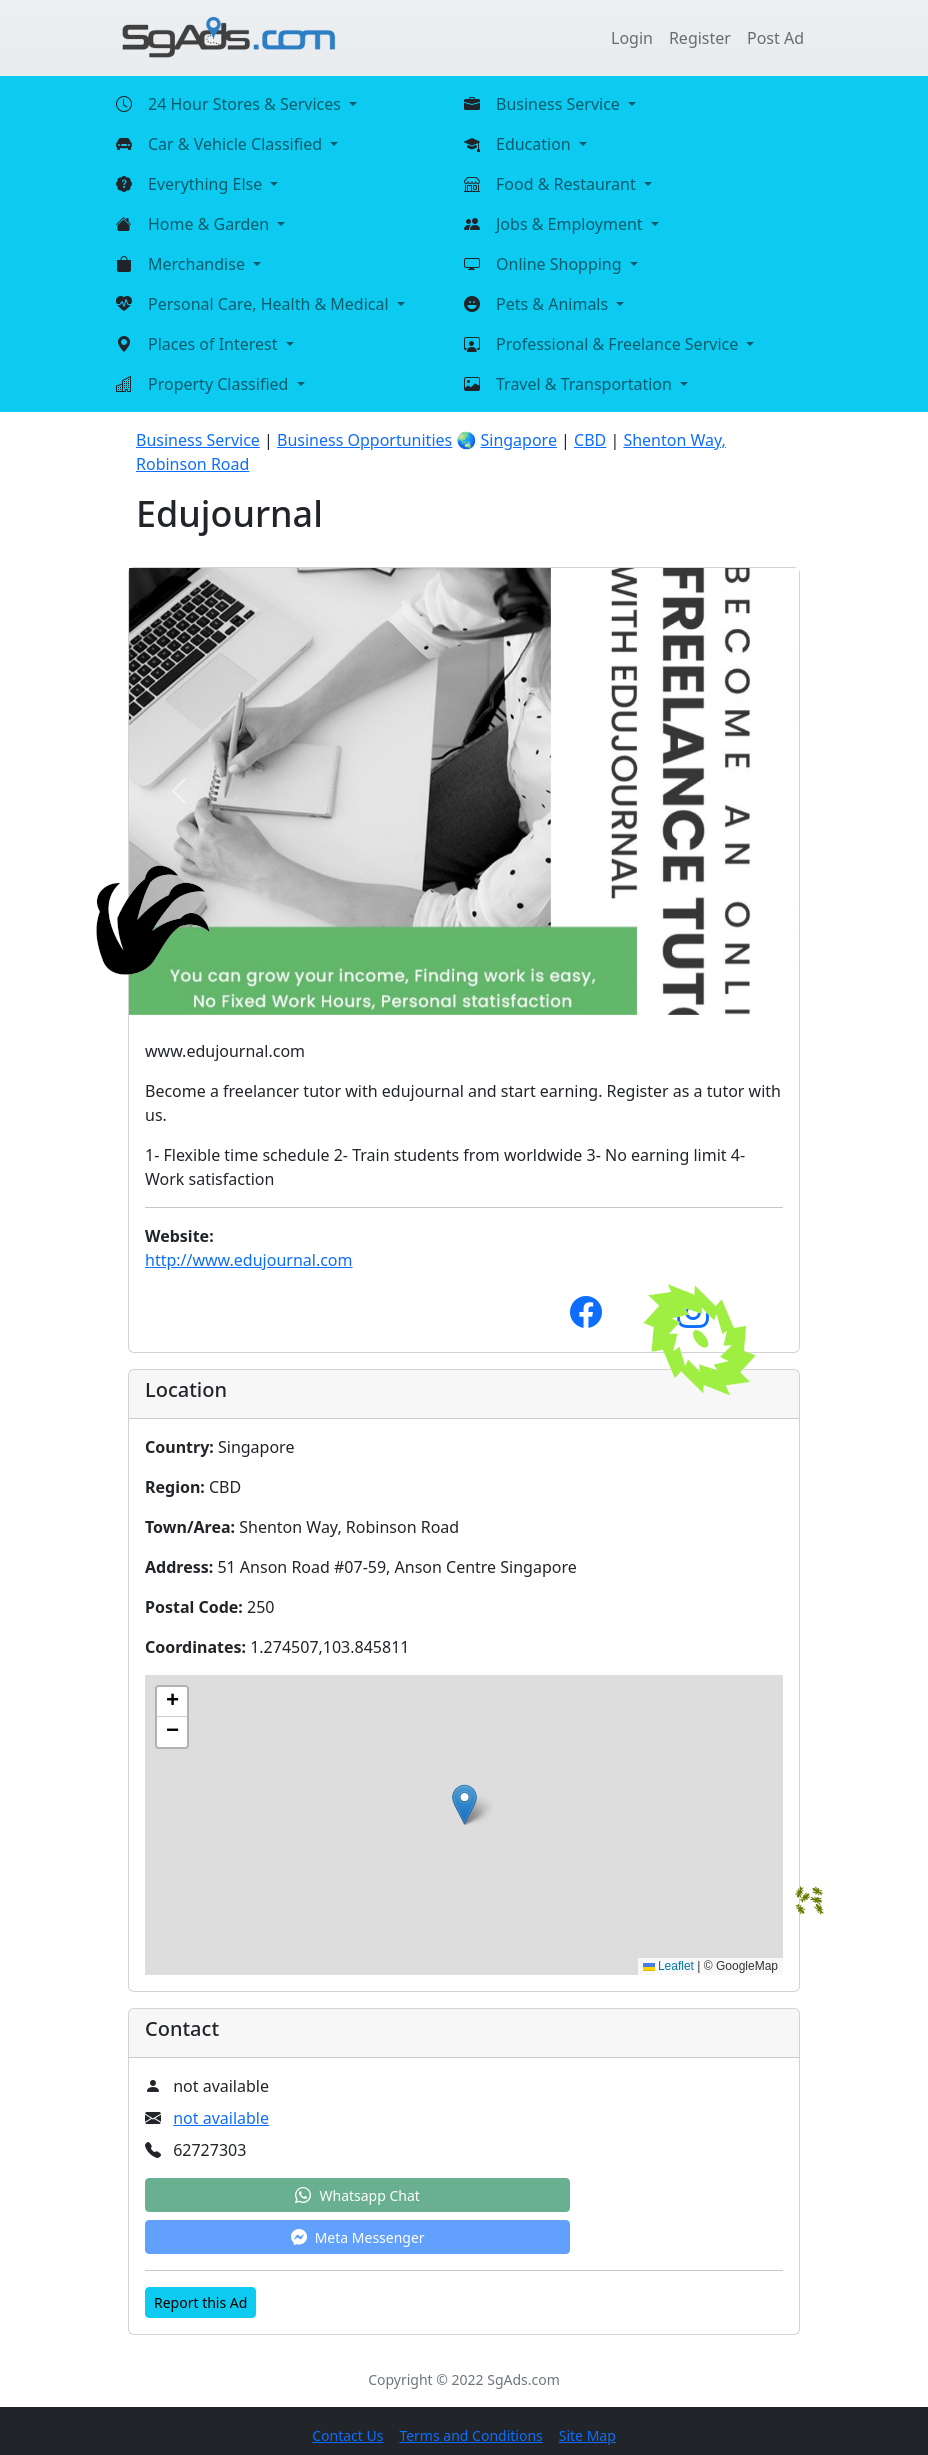 The image size is (928, 2455). What do you see at coordinates (809, 1900) in the screenshot?
I see `indicates insect infestation or pest problem in a game` at bounding box center [809, 1900].